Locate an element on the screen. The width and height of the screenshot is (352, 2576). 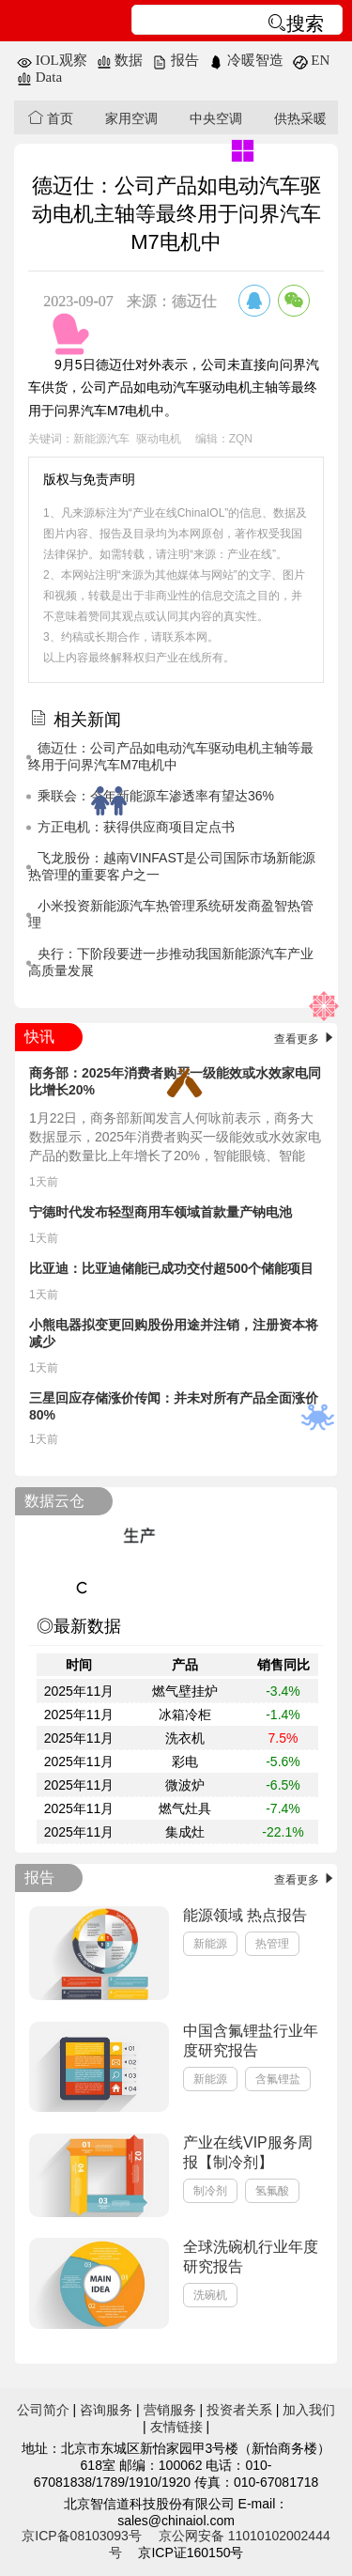
indicates child-friendly or family content is located at coordinates (109, 800).